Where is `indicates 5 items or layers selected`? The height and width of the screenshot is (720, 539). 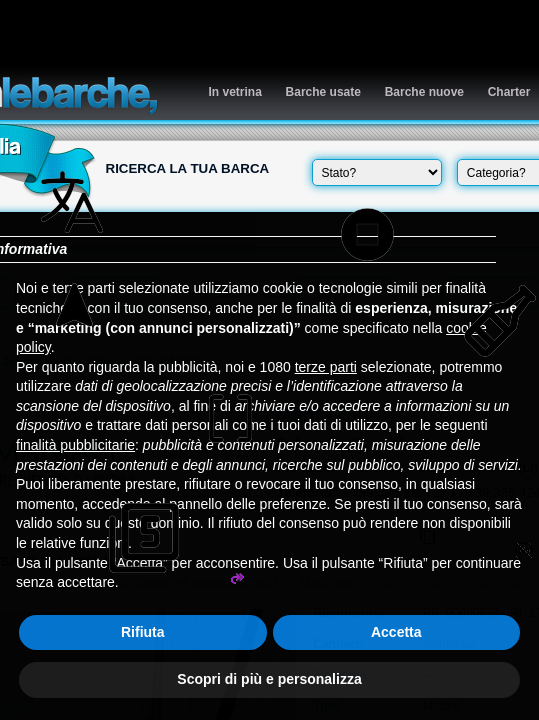 indicates 5 items or layers selected is located at coordinates (144, 538).